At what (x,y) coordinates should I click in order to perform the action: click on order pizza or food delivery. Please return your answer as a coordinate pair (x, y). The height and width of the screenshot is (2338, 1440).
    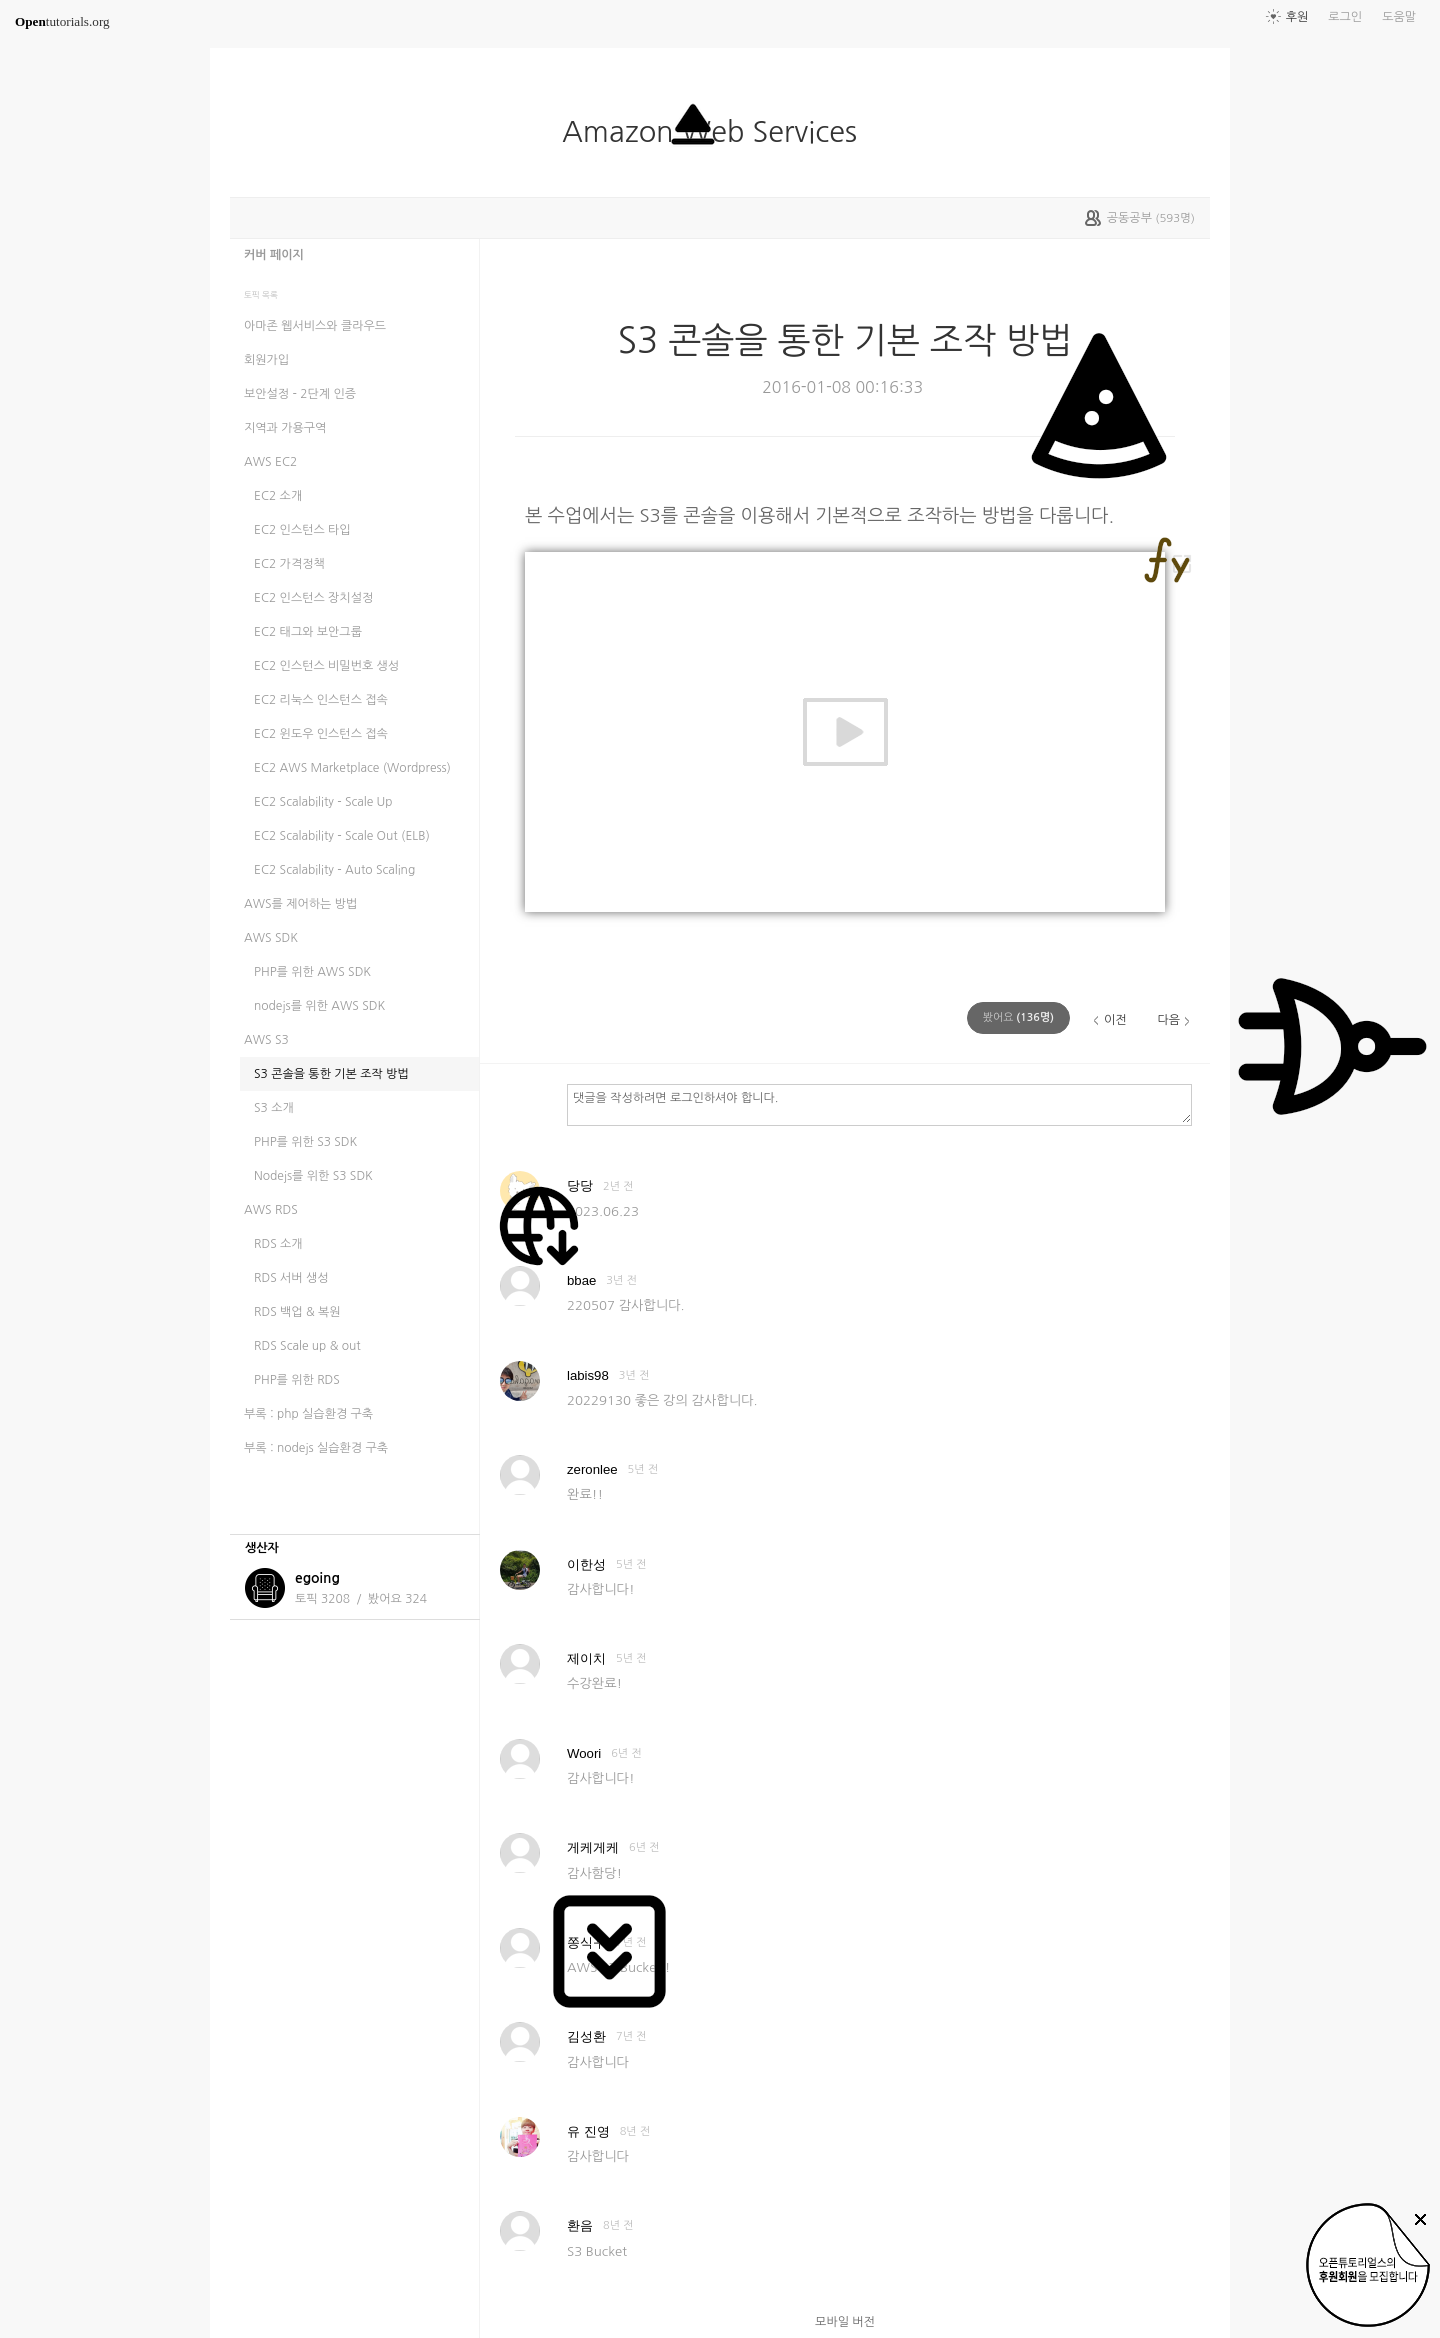
    Looking at the image, I should click on (1099, 404).